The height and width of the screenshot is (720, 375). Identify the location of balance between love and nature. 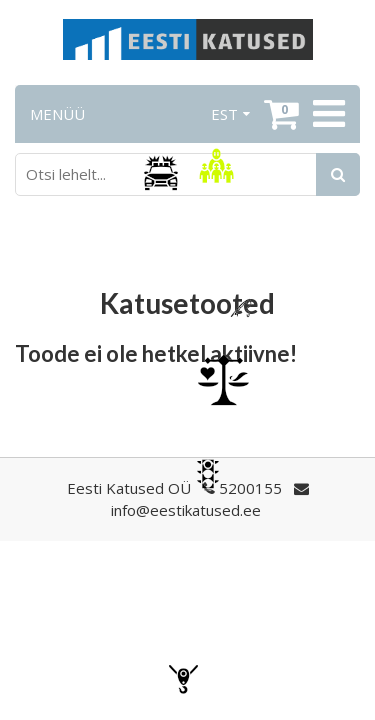
(223, 379).